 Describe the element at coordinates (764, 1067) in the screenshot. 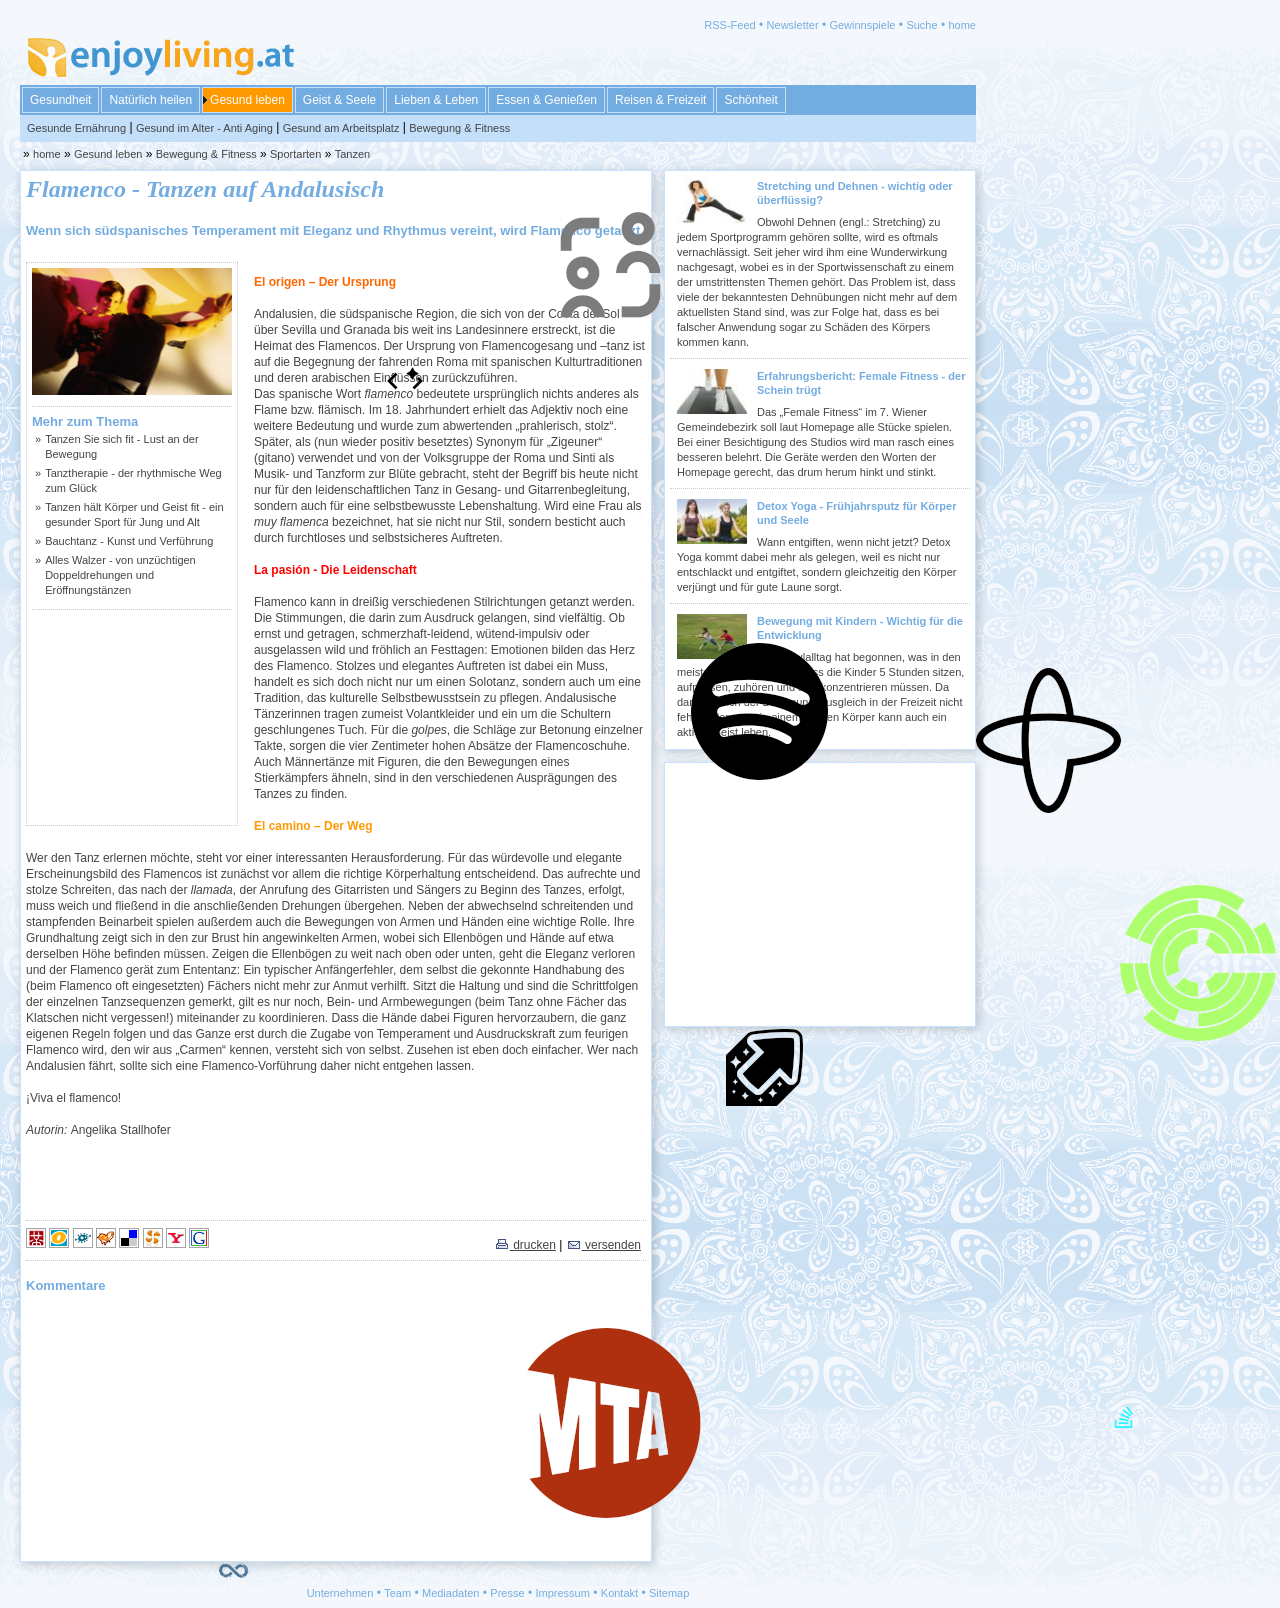

I see `open imgur app` at that location.